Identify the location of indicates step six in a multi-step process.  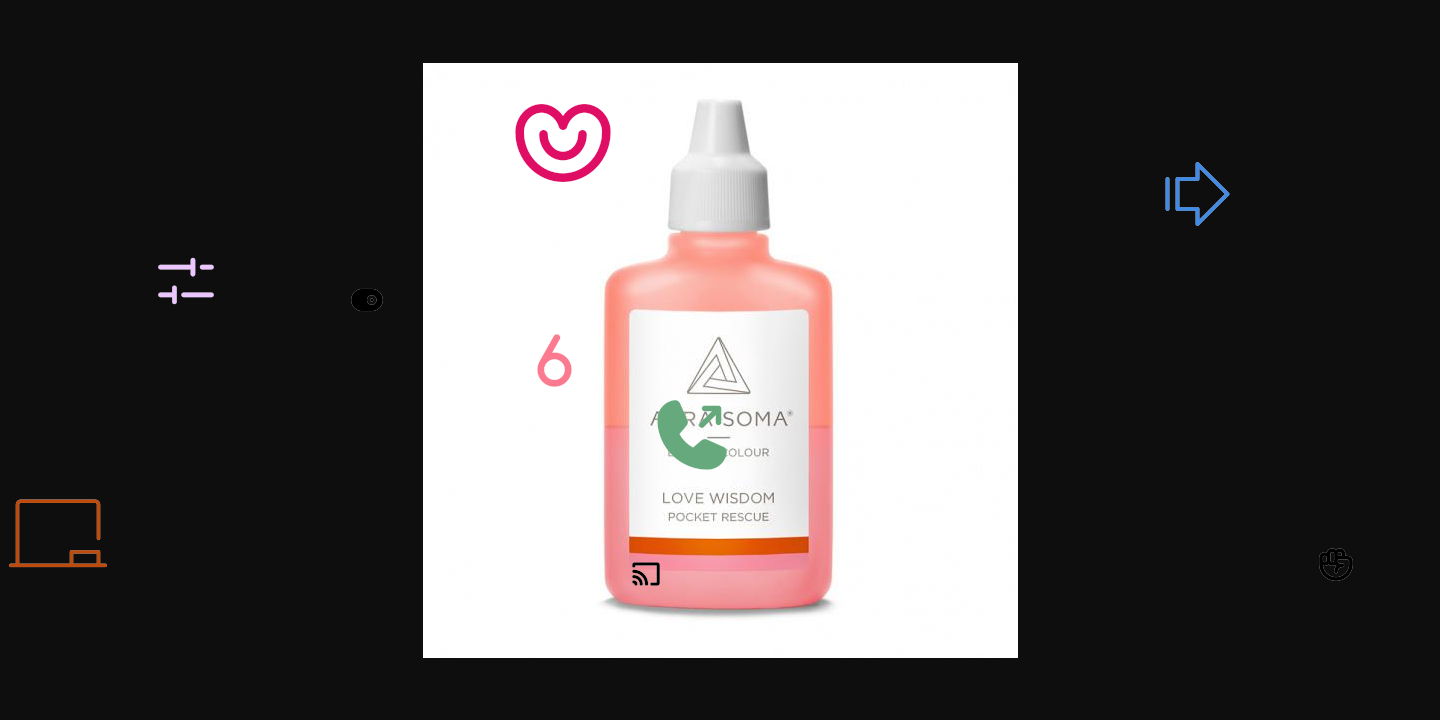
(554, 360).